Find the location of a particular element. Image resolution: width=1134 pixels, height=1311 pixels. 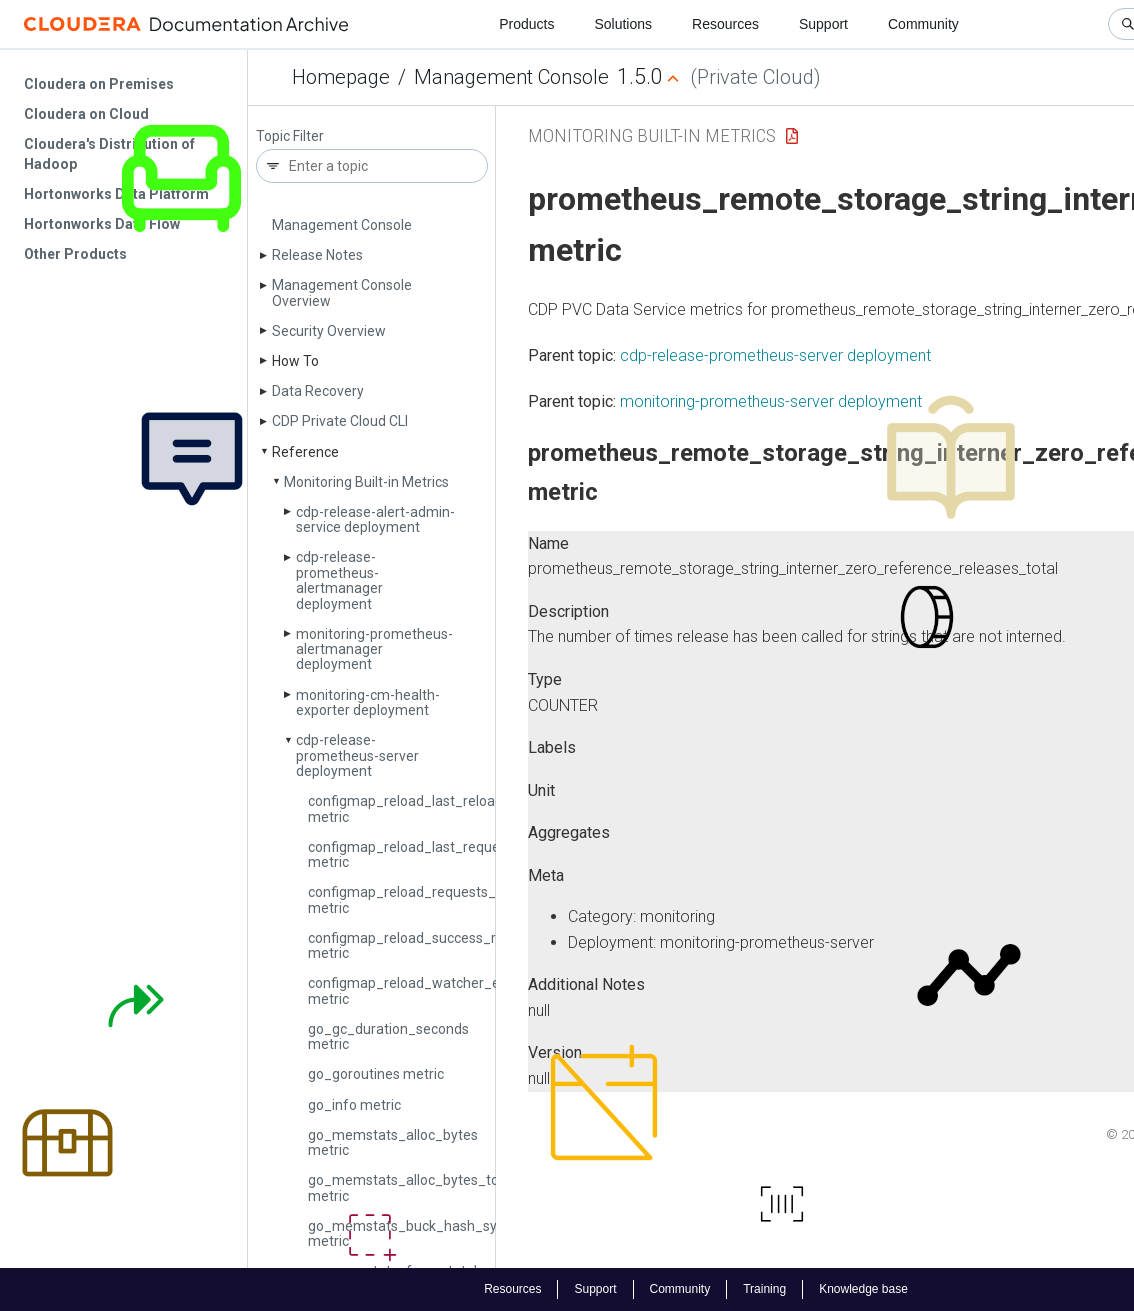

open chat or messaging is located at coordinates (192, 455).